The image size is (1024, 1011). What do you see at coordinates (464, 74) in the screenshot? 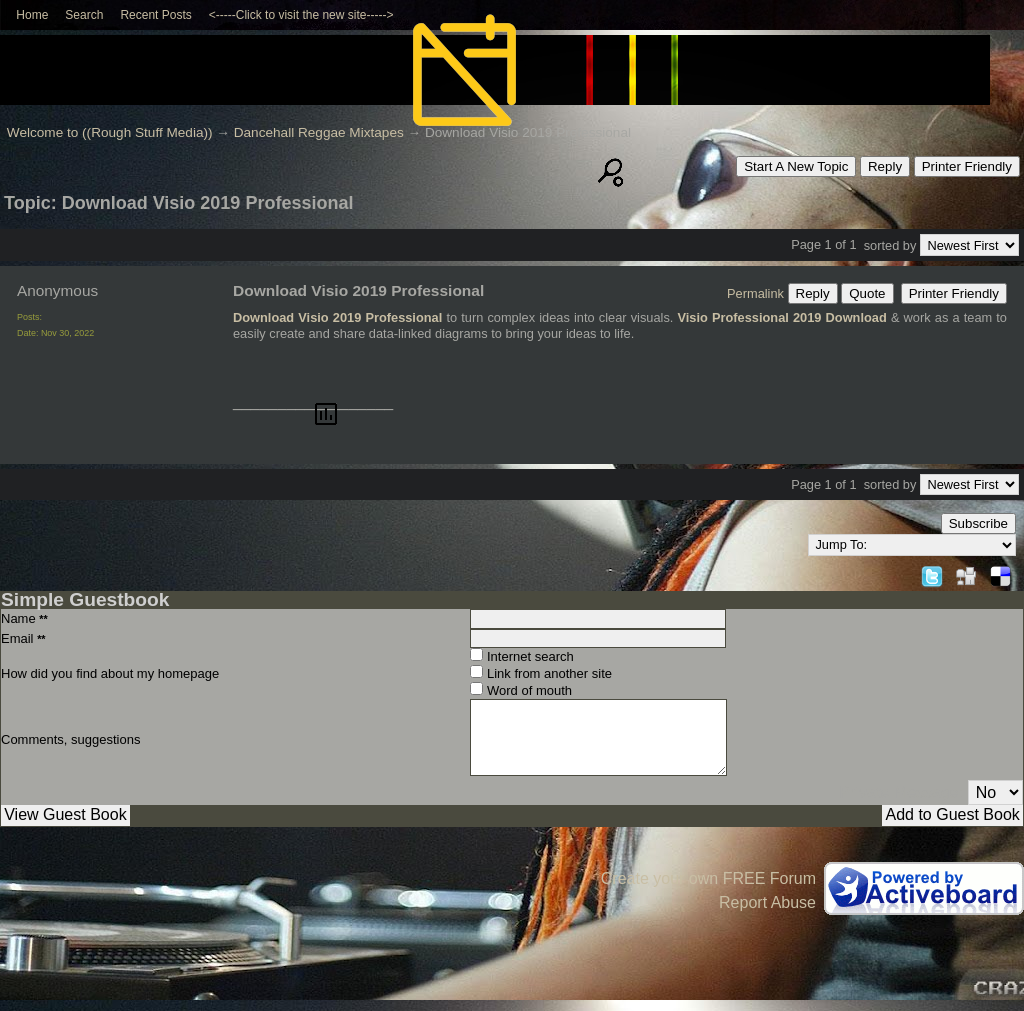
I see `calendar feature disabled or unavailable` at bounding box center [464, 74].